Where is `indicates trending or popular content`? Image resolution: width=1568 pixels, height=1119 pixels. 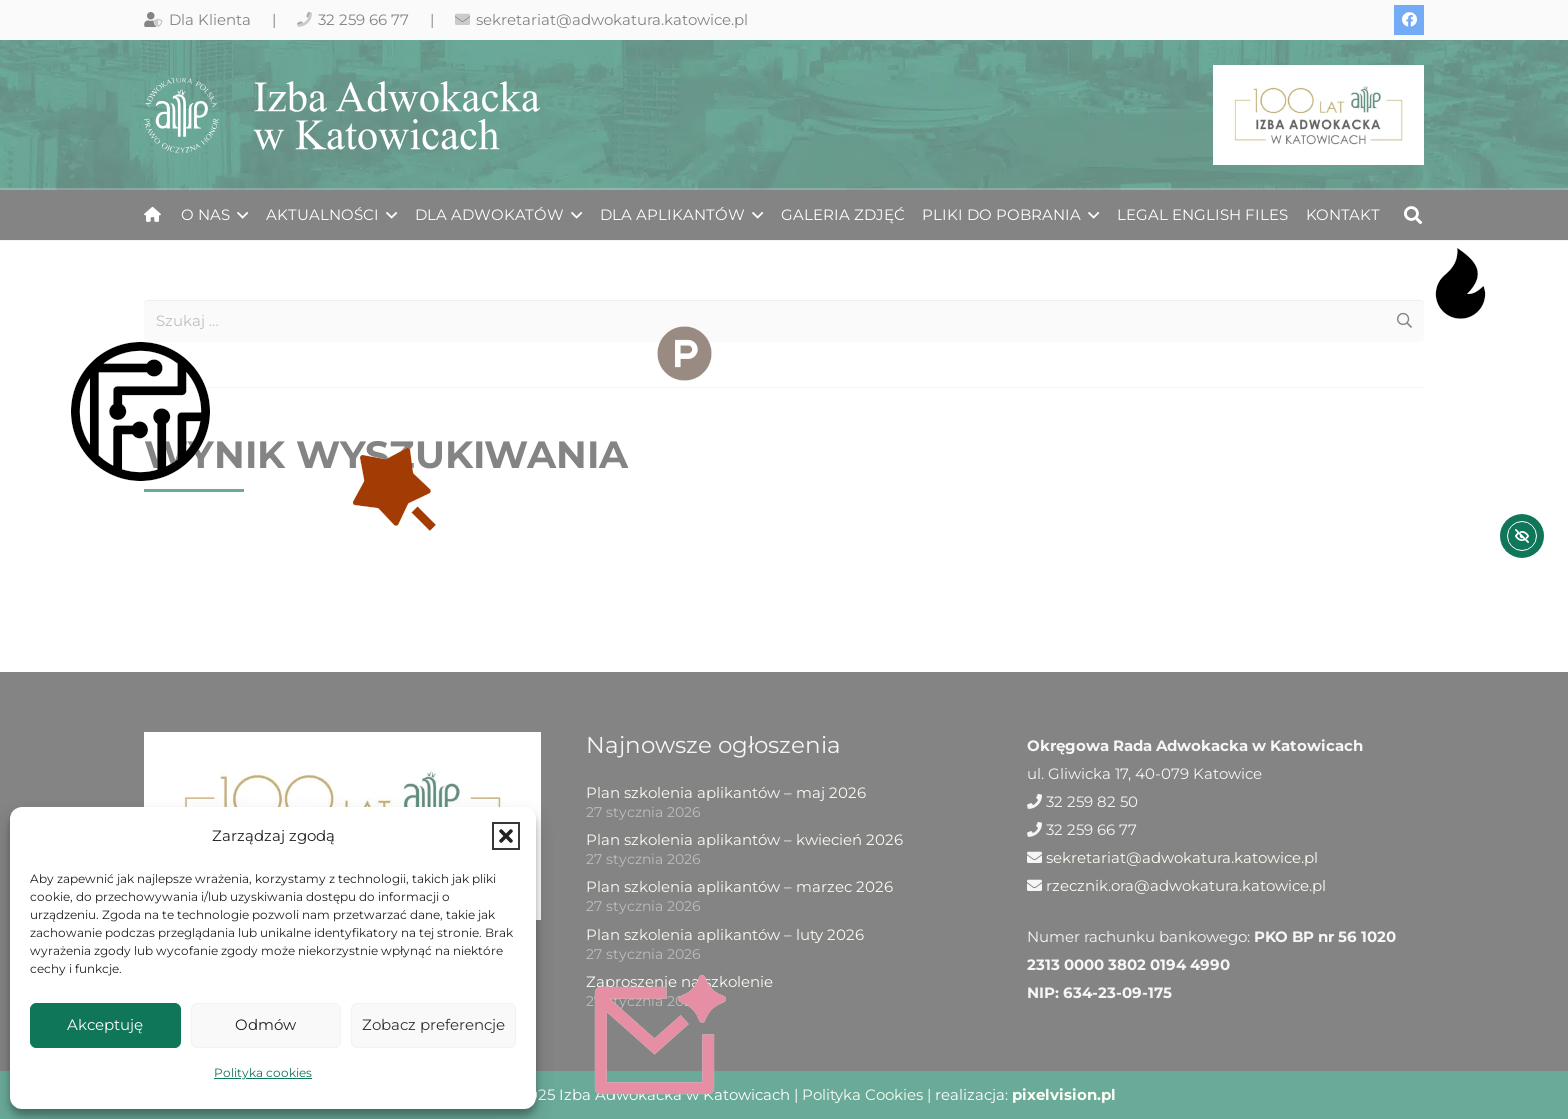 indicates trending or popular content is located at coordinates (1460, 282).